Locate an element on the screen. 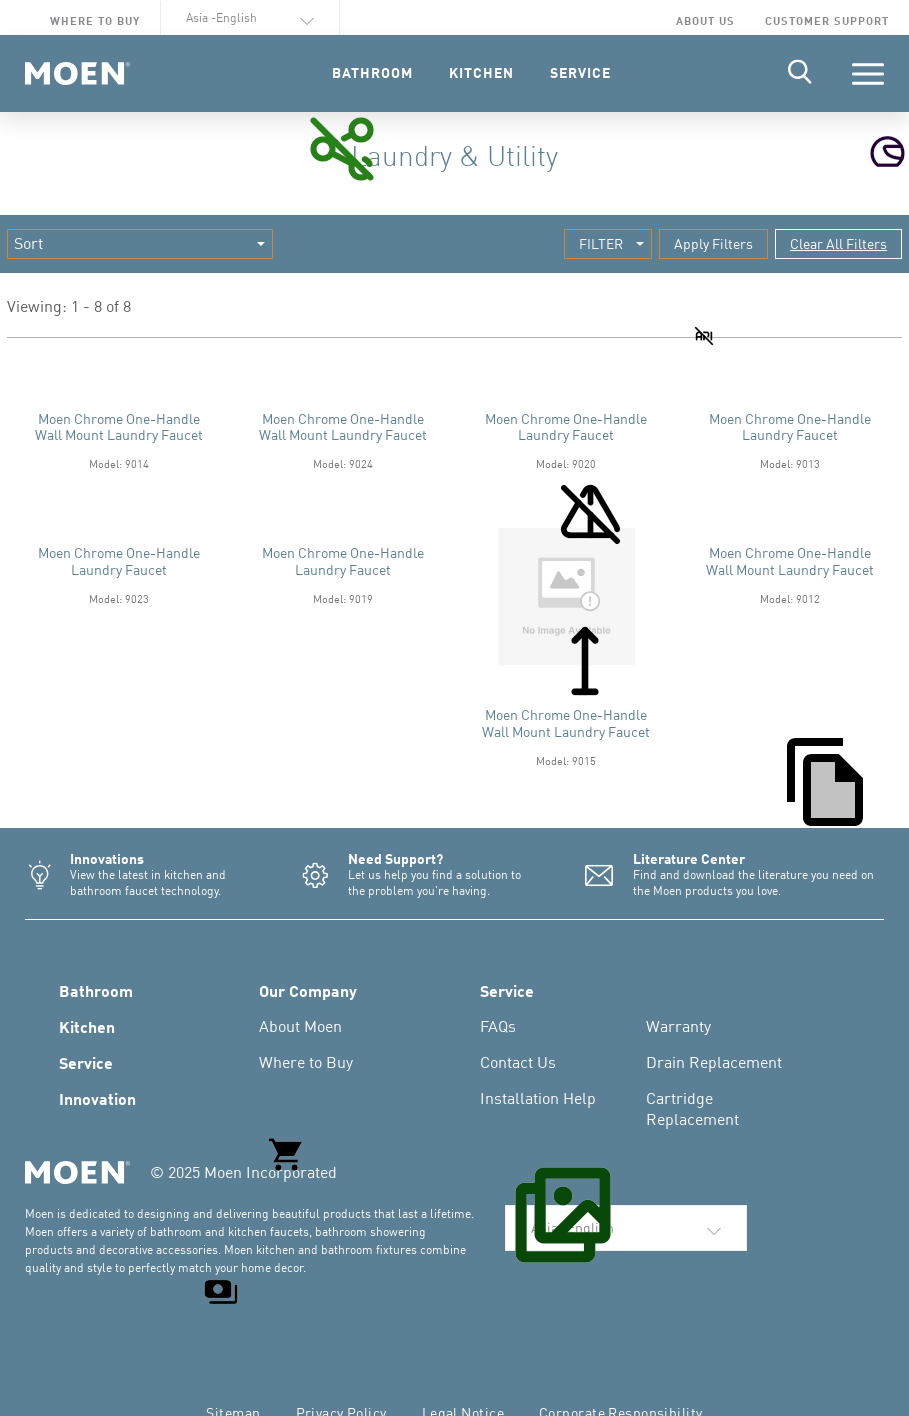 The width and height of the screenshot is (909, 1416). view your shopping cart is located at coordinates (286, 1154).